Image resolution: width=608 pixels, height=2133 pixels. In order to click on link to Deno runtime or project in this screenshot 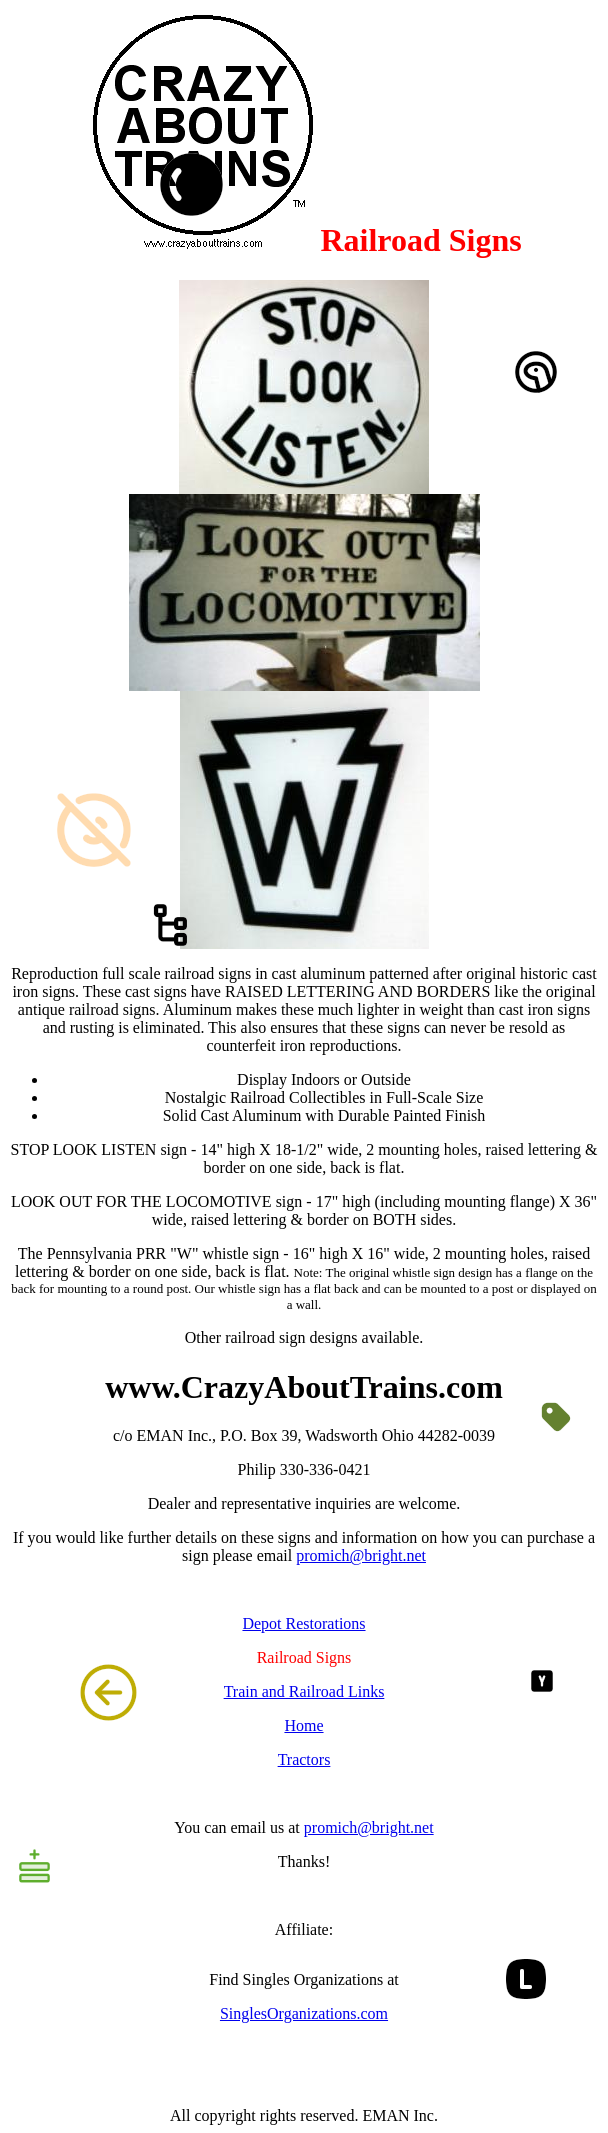, I will do `click(536, 372)`.